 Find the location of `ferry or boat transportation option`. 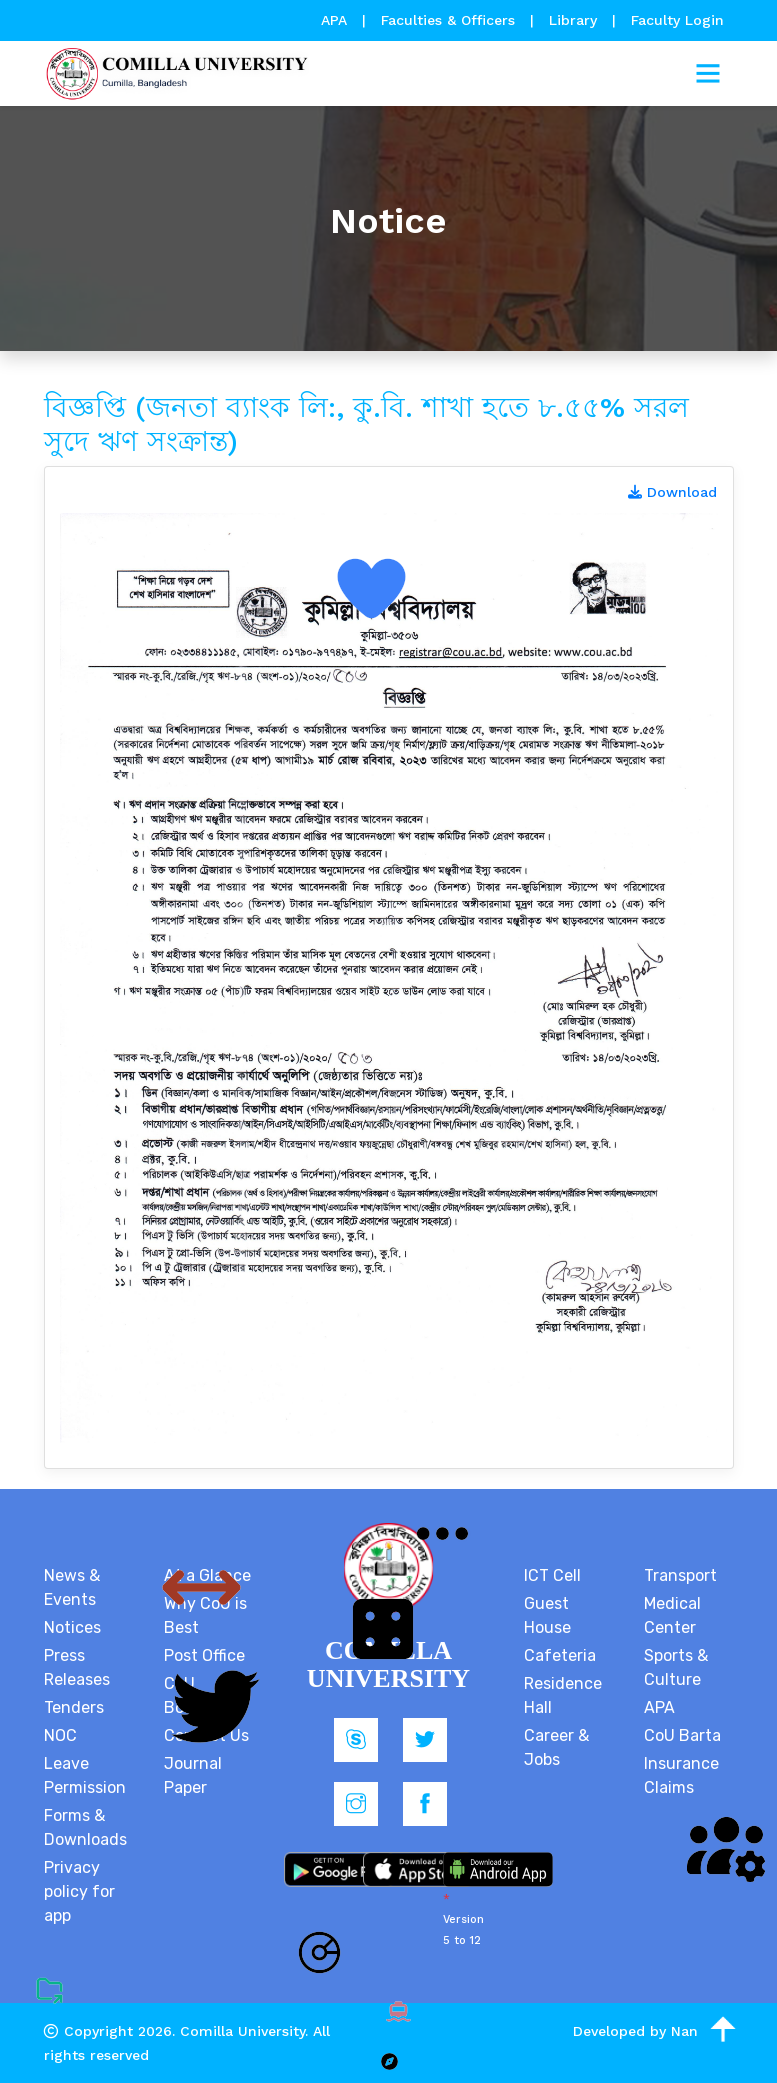

ferry or boat transportation option is located at coordinates (398, 2011).